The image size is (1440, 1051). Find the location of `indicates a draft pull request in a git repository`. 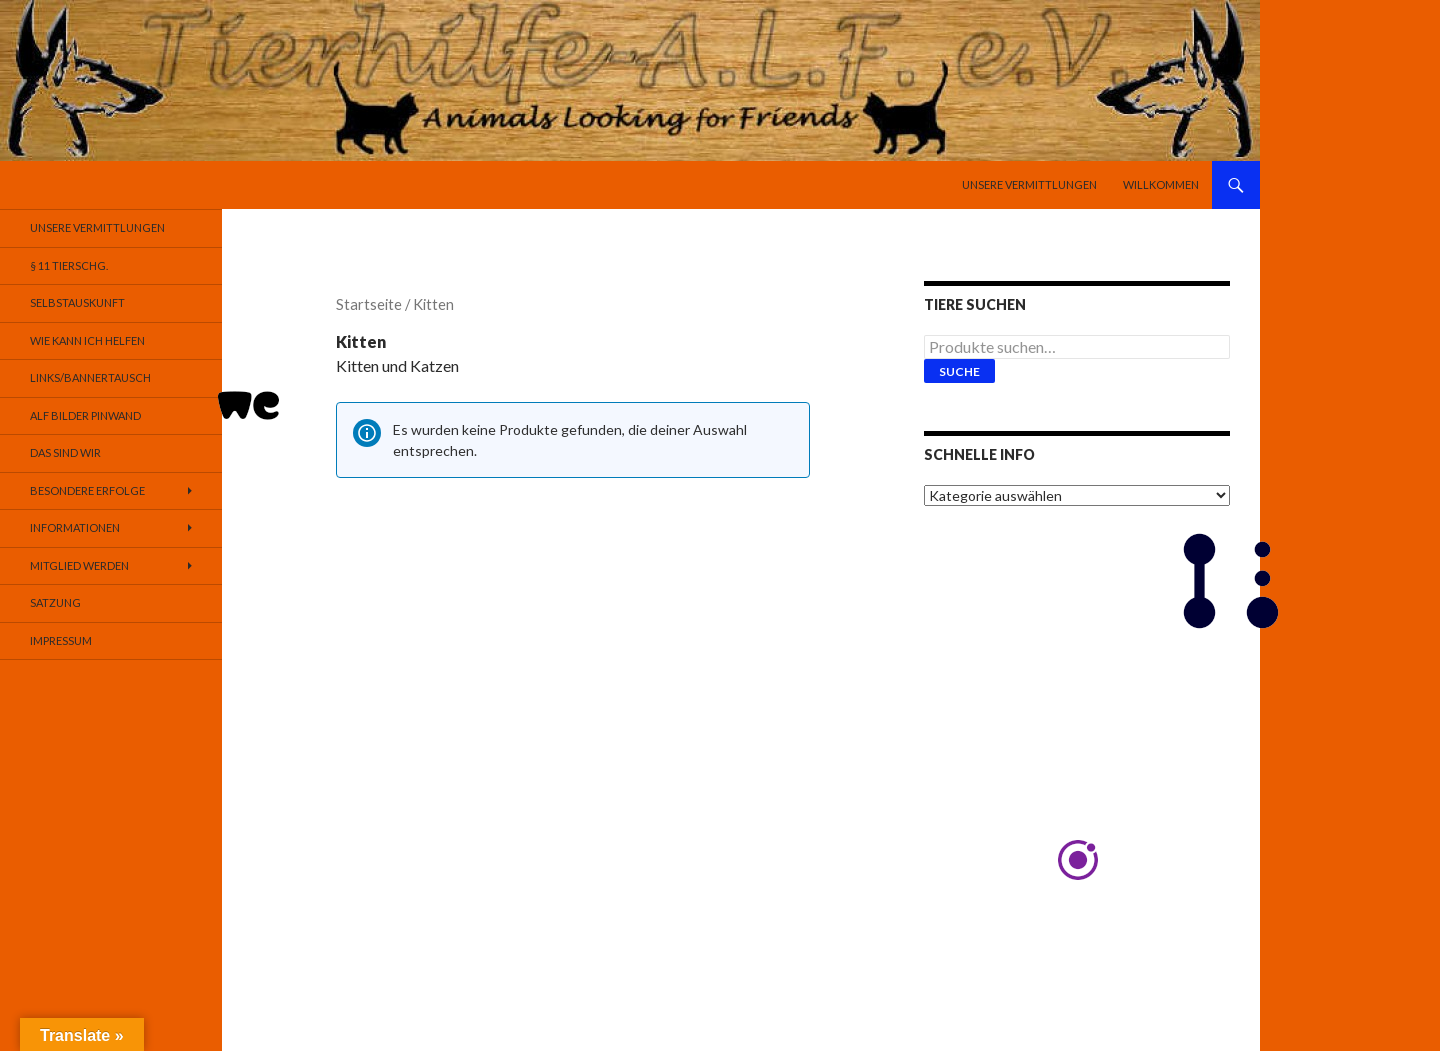

indicates a draft pull request in a git repository is located at coordinates (1231, 581).